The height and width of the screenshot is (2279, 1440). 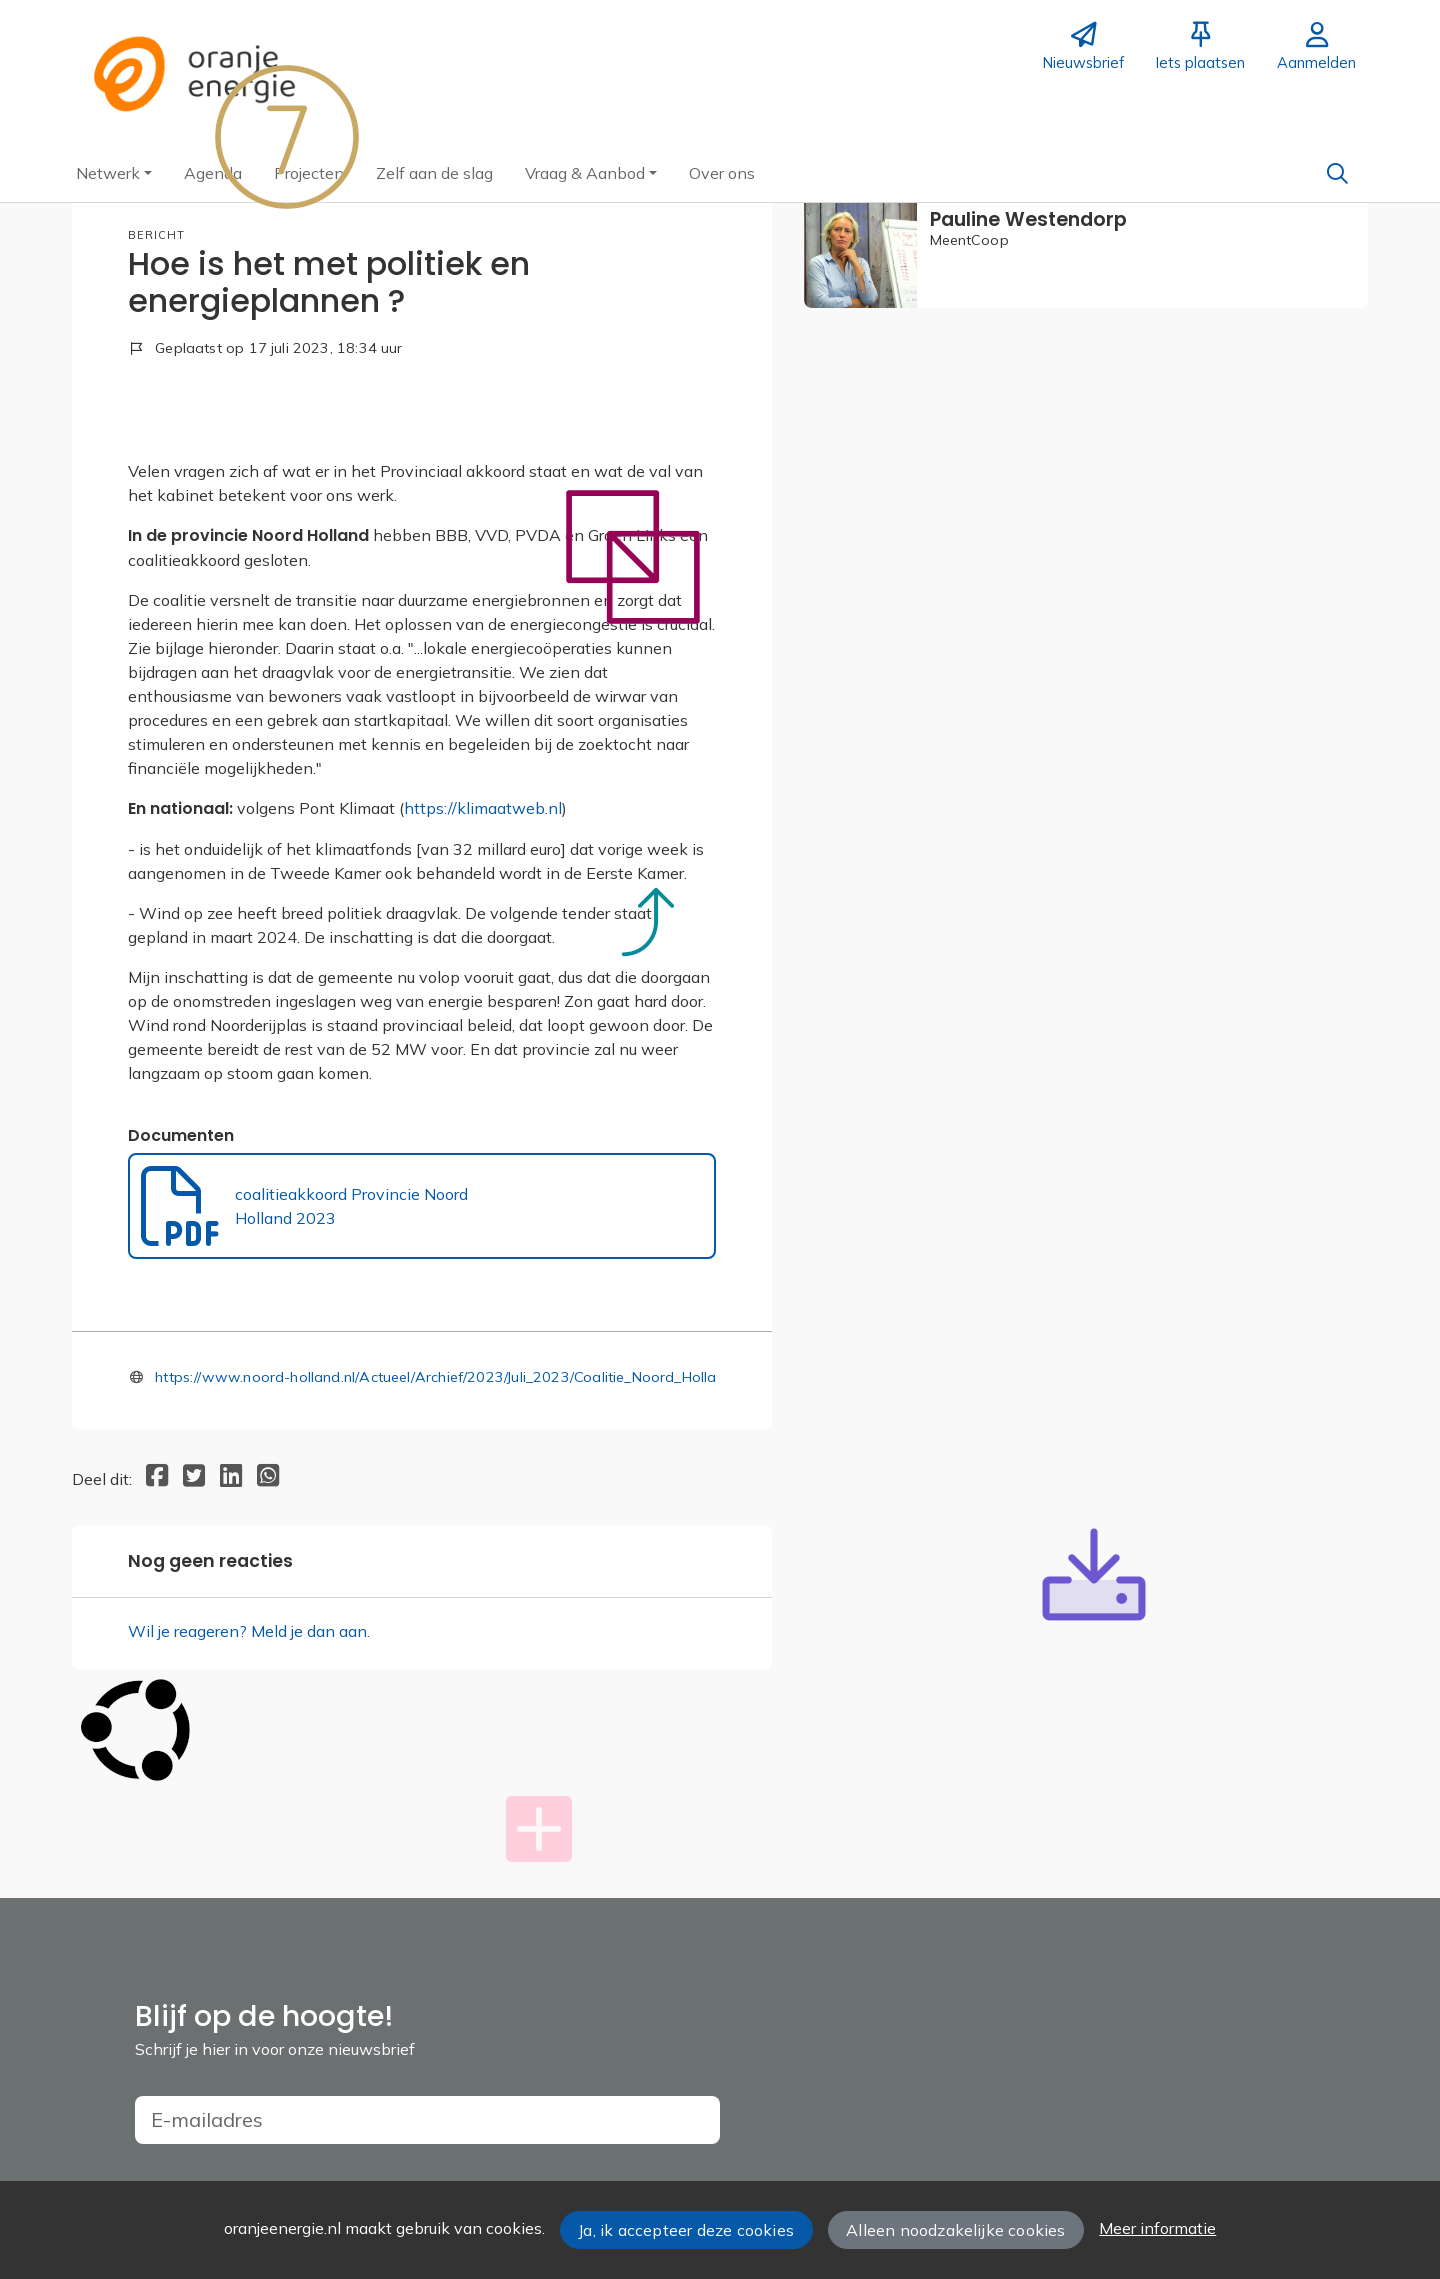 What do you see at coordinates (539, 1829) in the screenshot?
I see `add a new item` at bounding box center [539, 1829].